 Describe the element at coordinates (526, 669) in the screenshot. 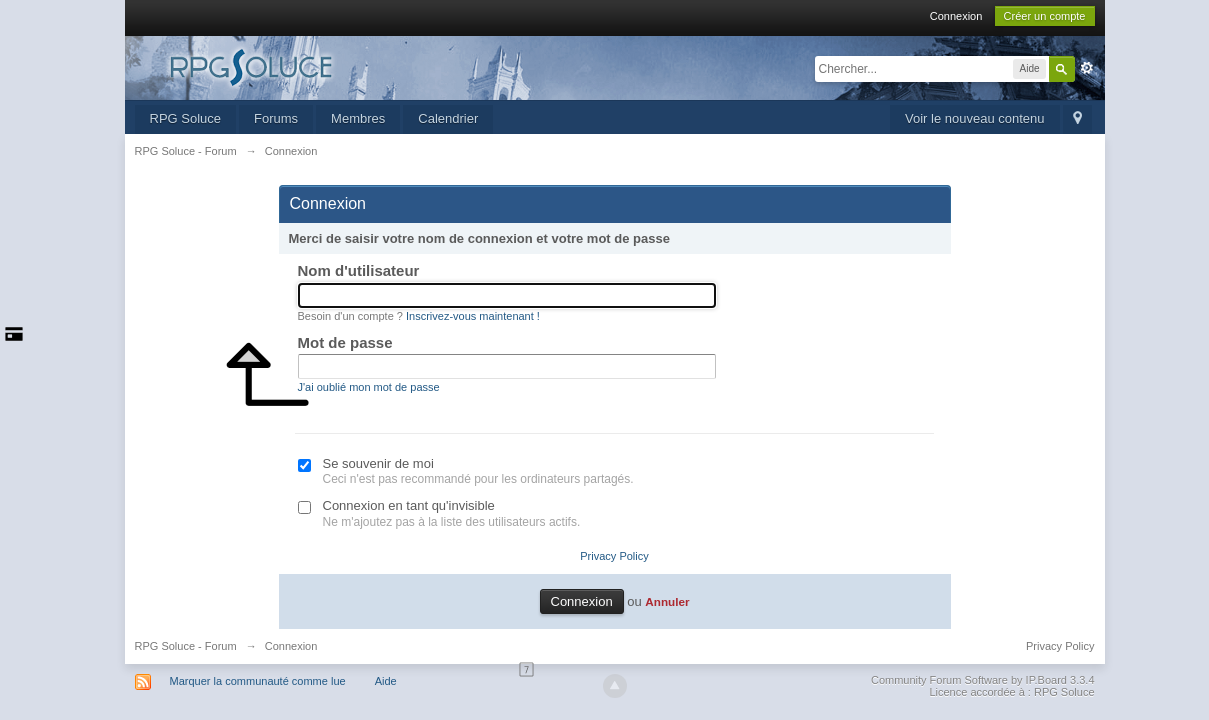

I see `select or input the number seven` at that location.